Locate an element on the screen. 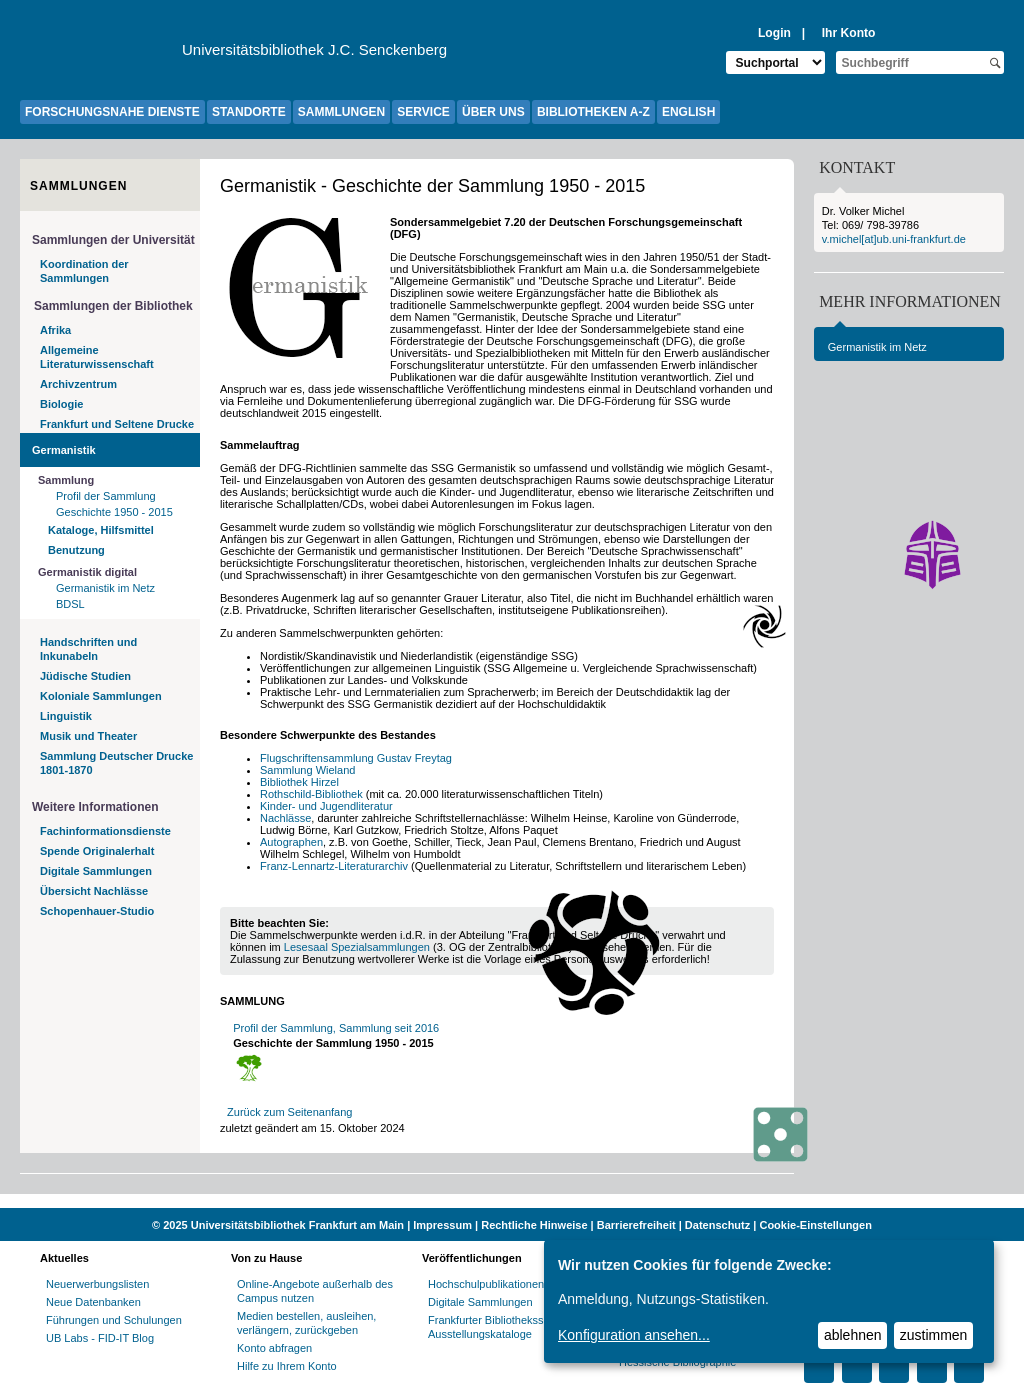 The image size is (1024, 1393). select knight or warrior class is located at coordinates (932, 553).